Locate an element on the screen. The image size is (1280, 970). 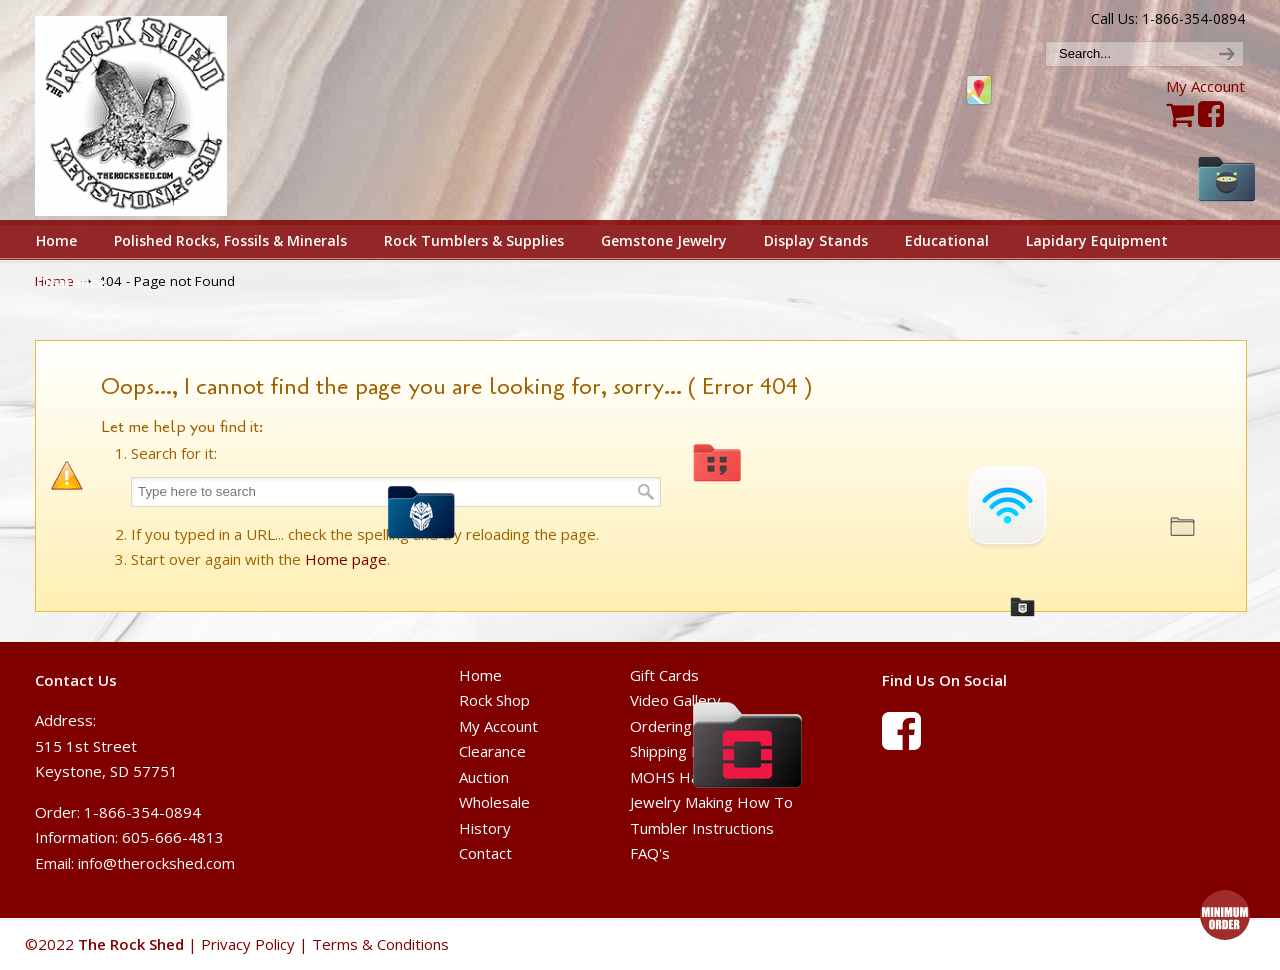
open folder containing rexus gaming files is located at coordinates (421, 514).